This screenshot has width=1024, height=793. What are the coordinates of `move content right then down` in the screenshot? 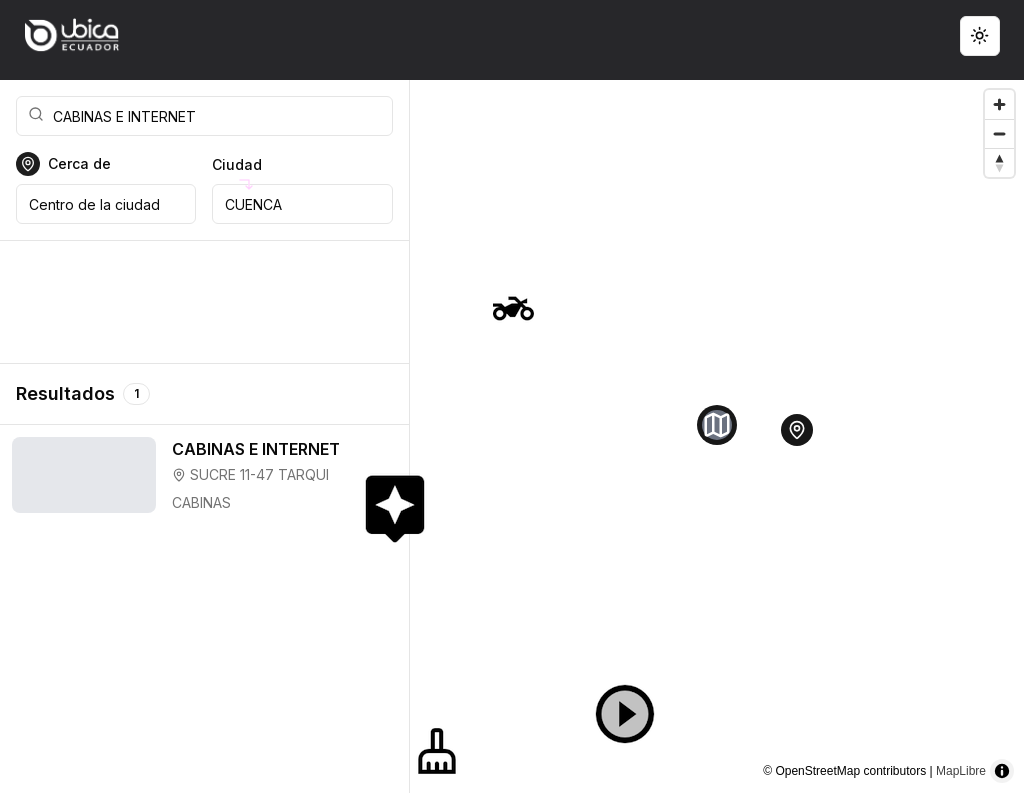 It's located at (246, 184).